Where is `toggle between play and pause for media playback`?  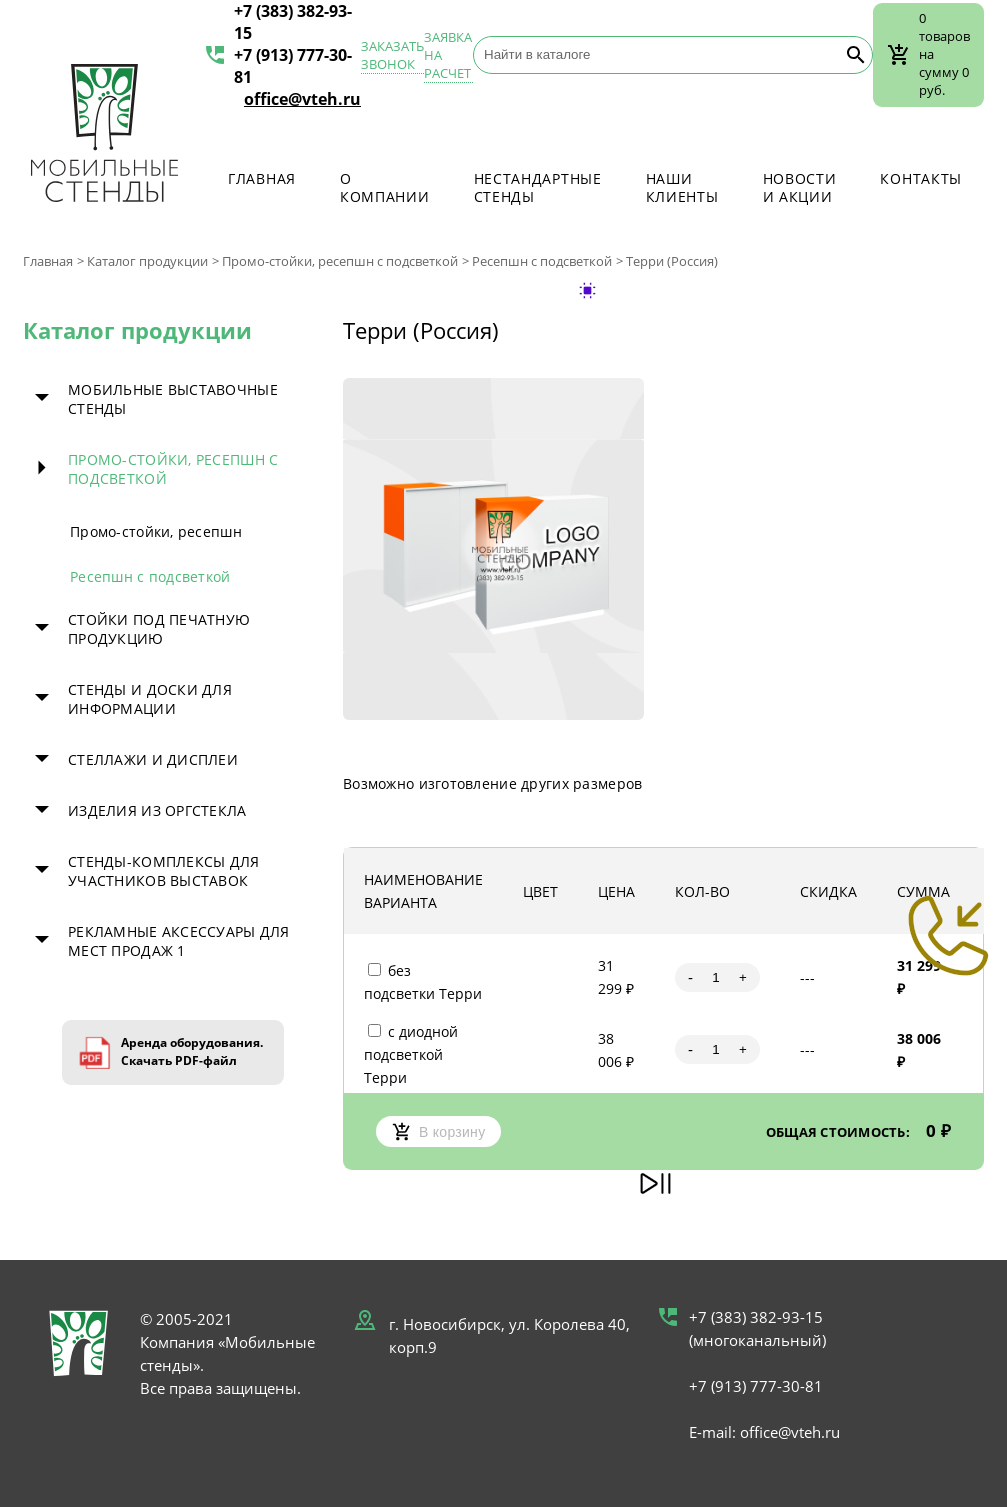 toggle between play and pause for media playback is located at coordinates (655, 1183).